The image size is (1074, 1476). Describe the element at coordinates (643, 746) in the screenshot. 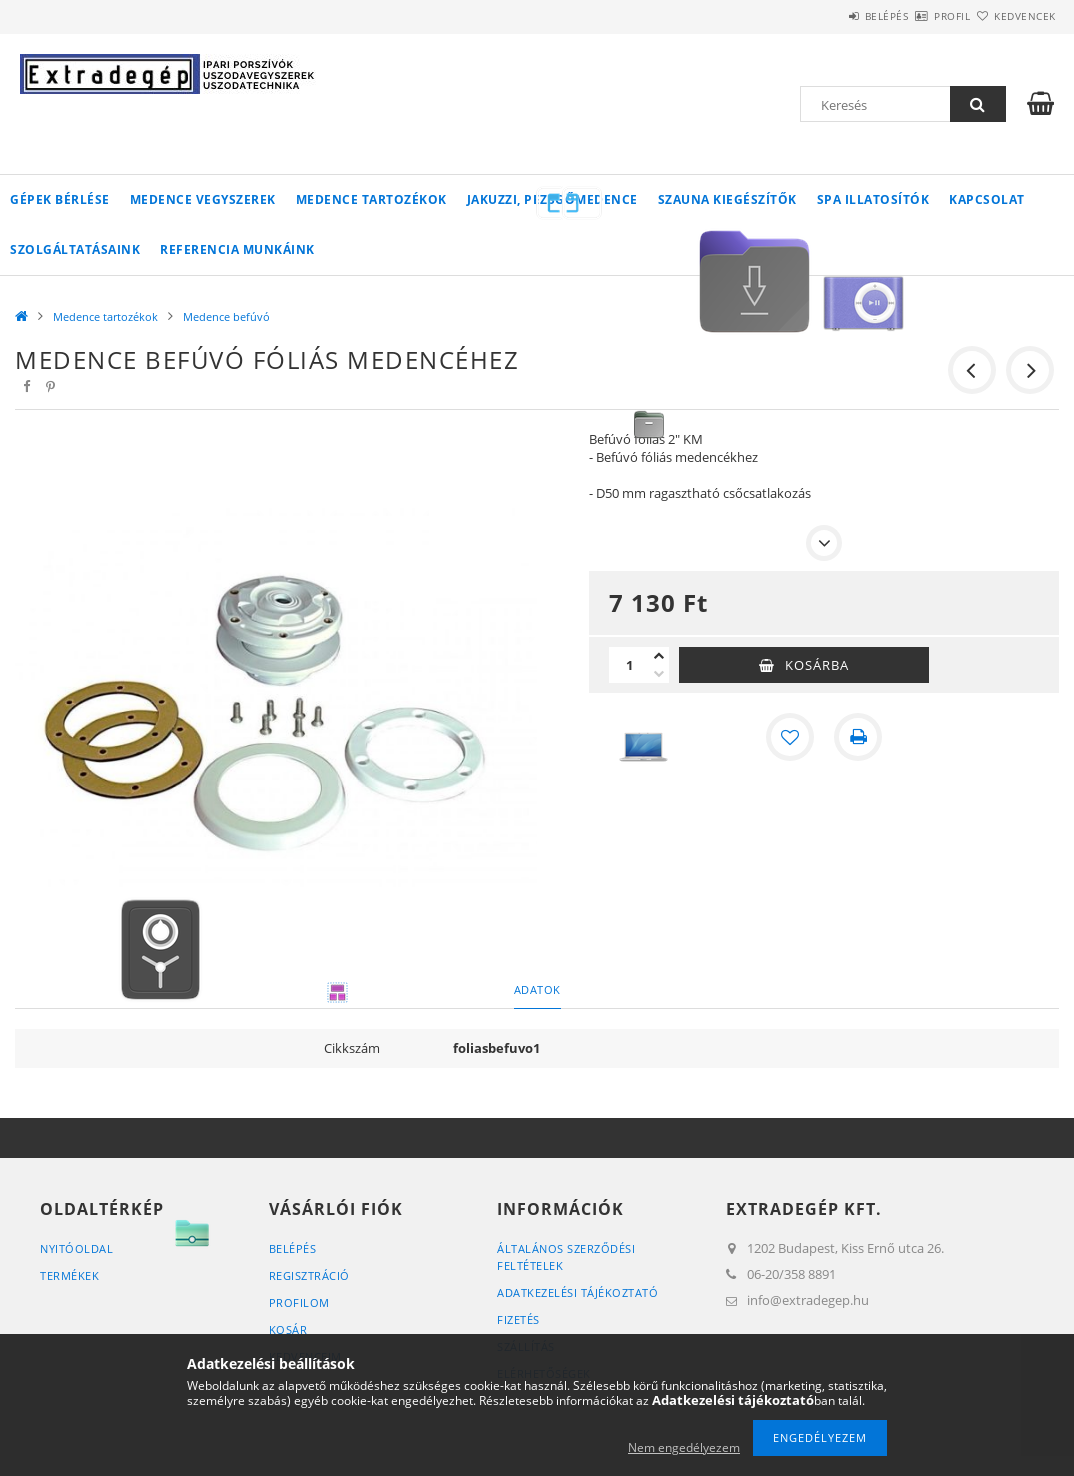

I see `represents a powerbook g4 17-inch device` at that location.